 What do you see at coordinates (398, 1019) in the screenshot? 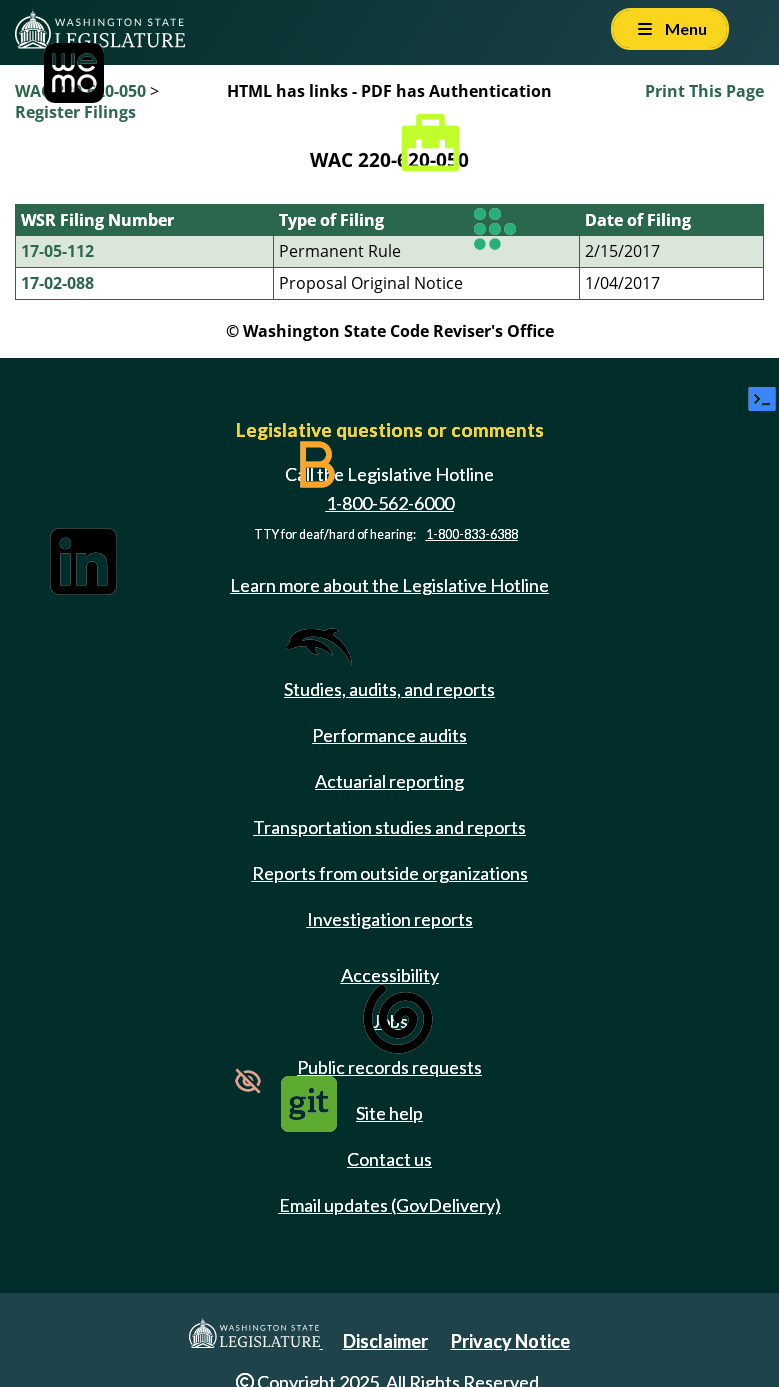
I see `indicates loading or processing in progress` at bounding box center [398, 1019].